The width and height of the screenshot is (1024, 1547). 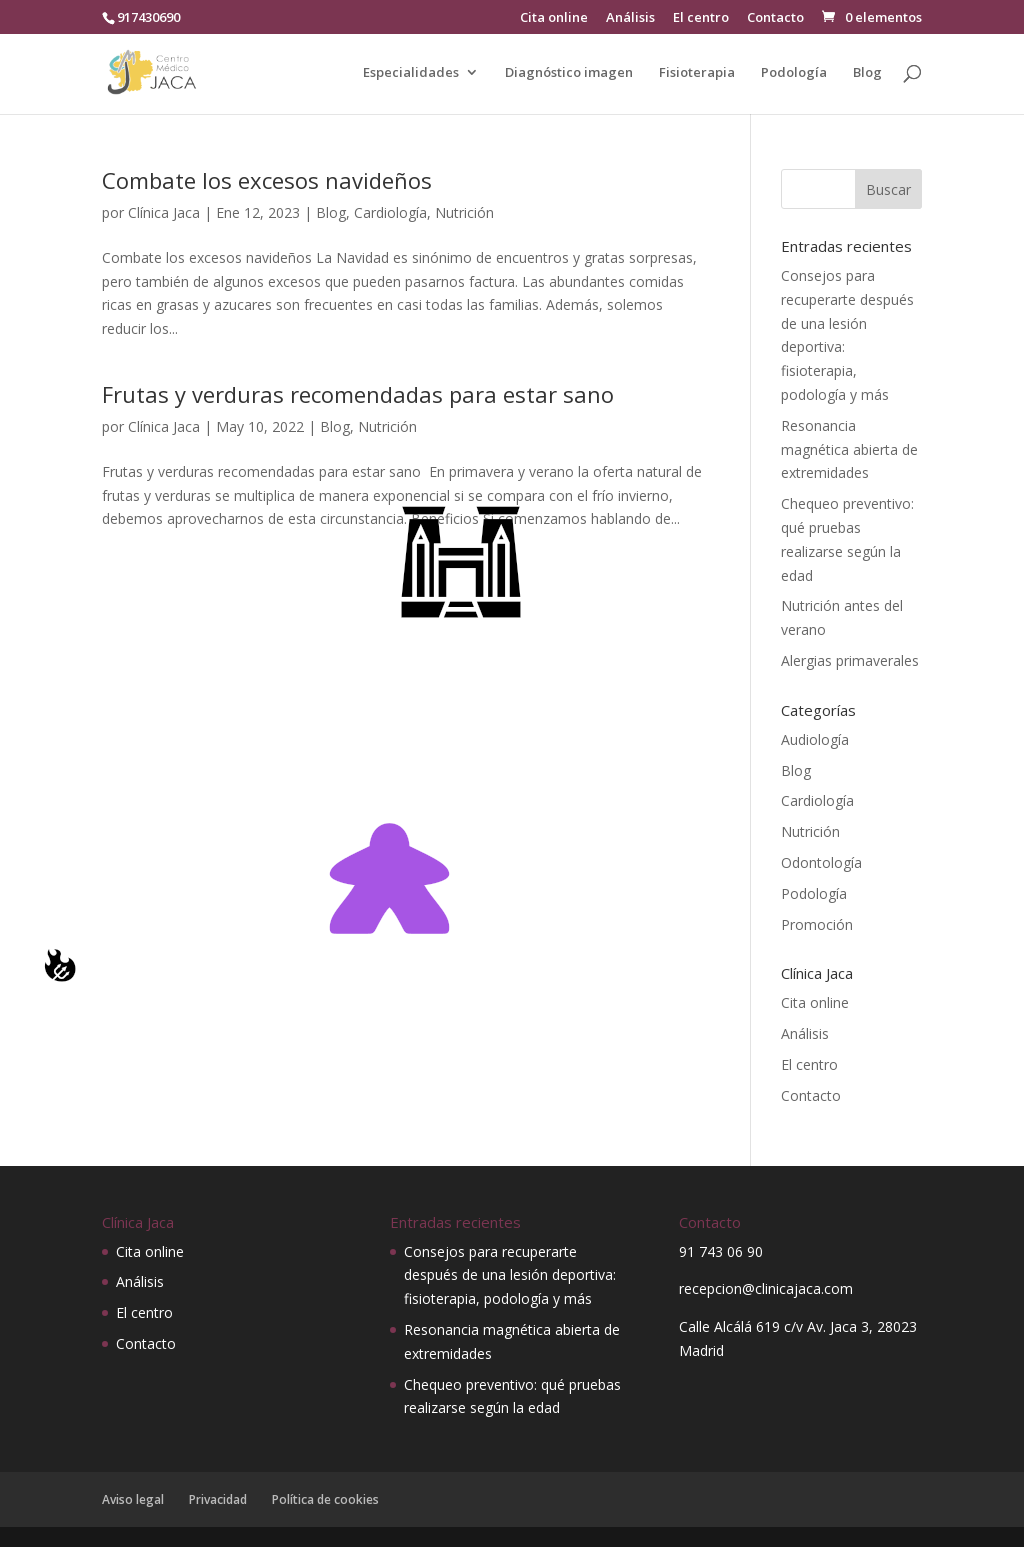 What do you see at coordinates (461, 558) in the screenshot?
I see `access ancient egypt themed content or levels` at bounding box center [461, 558].